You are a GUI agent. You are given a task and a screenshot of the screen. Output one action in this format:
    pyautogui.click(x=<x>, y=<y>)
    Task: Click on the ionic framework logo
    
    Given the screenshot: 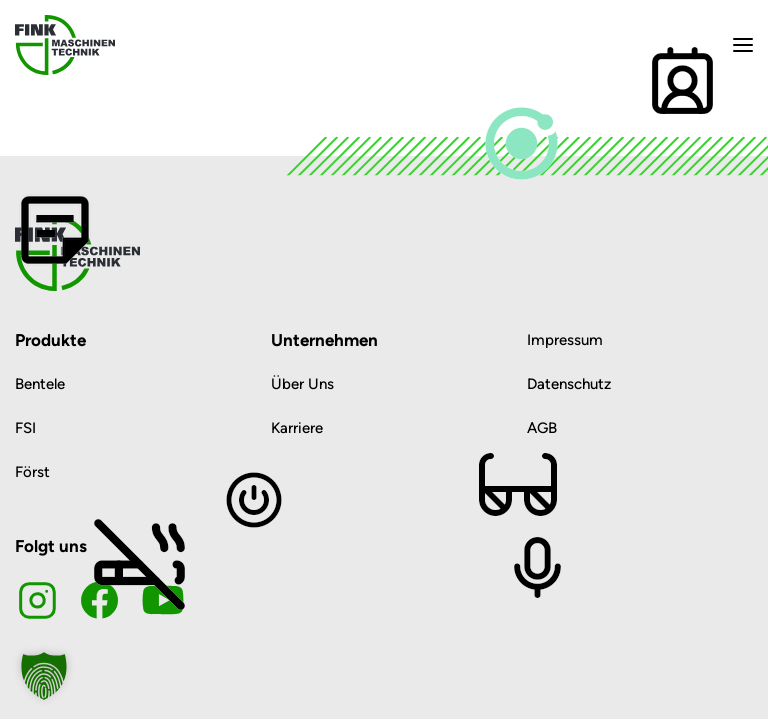 What is the action you would take?
    pyautogui.click(x=521, y=143)
    